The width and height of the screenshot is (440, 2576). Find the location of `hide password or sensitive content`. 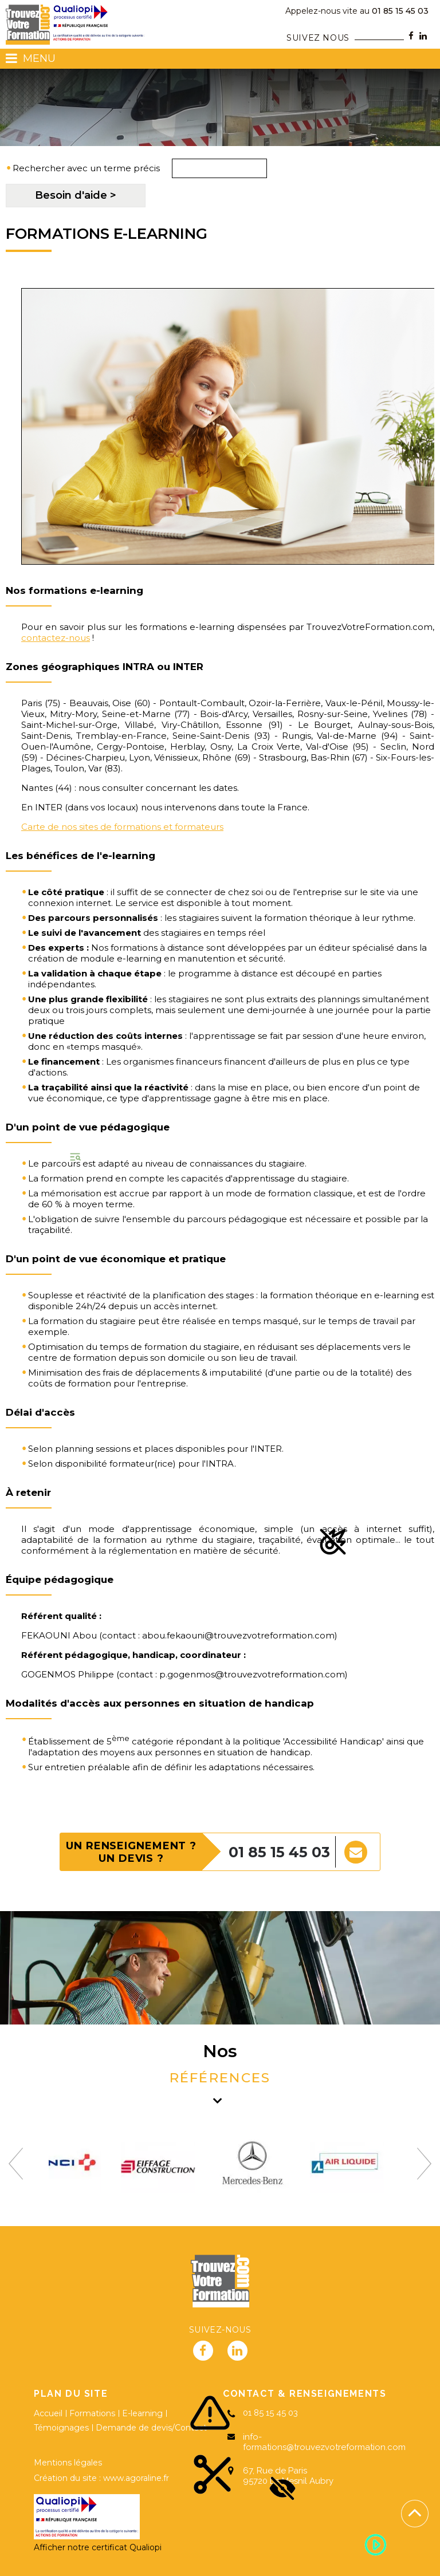

hide password or sensitive content is located at coordinates (282, 2488).